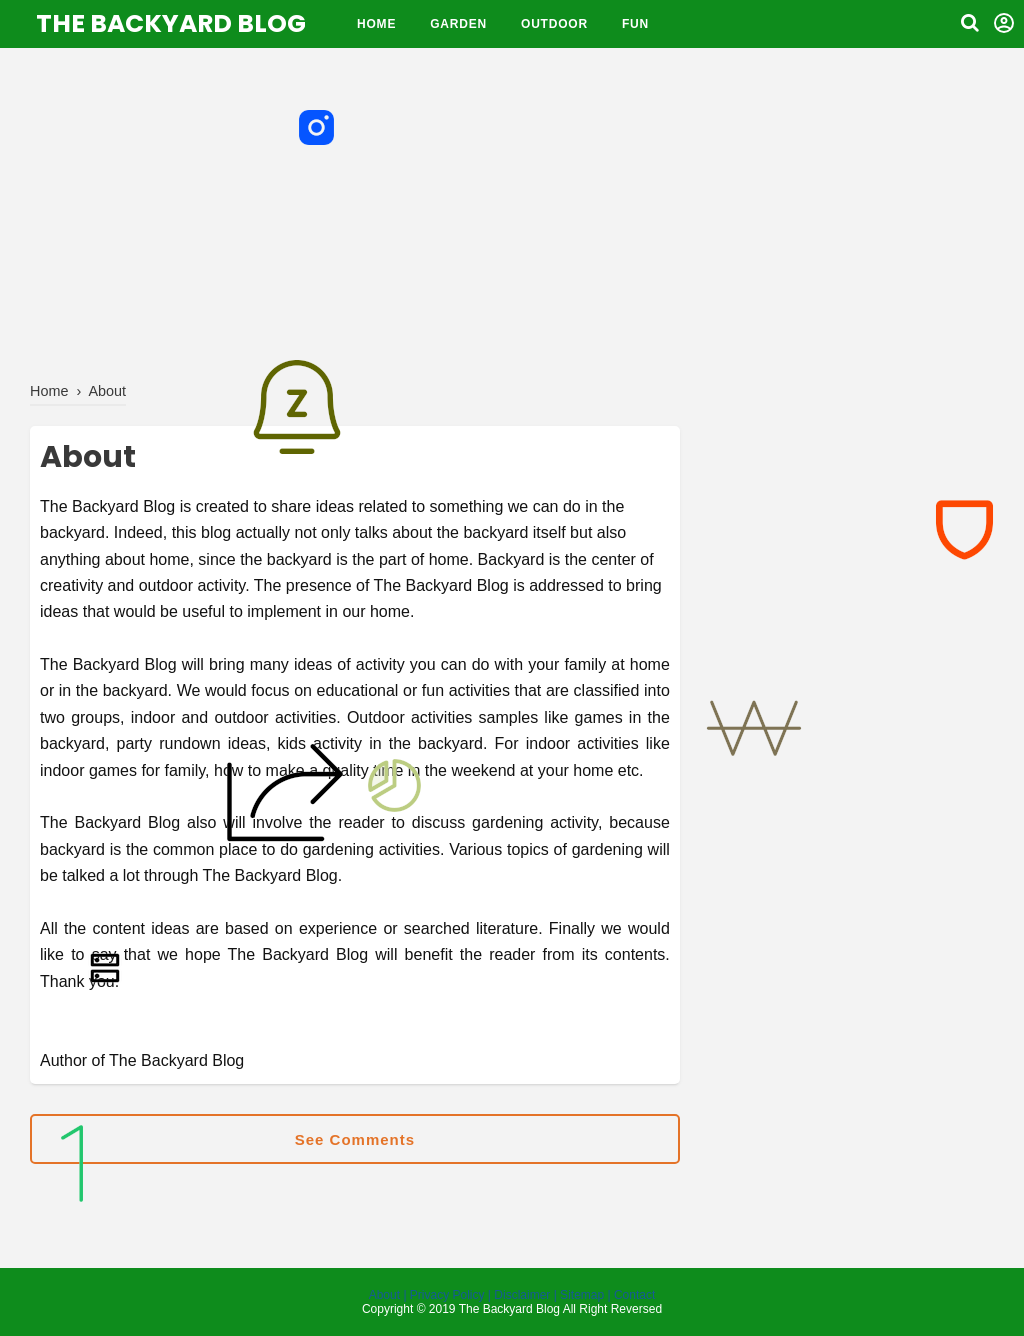  I want to click on notifications are snoozed, so click(297, 407).